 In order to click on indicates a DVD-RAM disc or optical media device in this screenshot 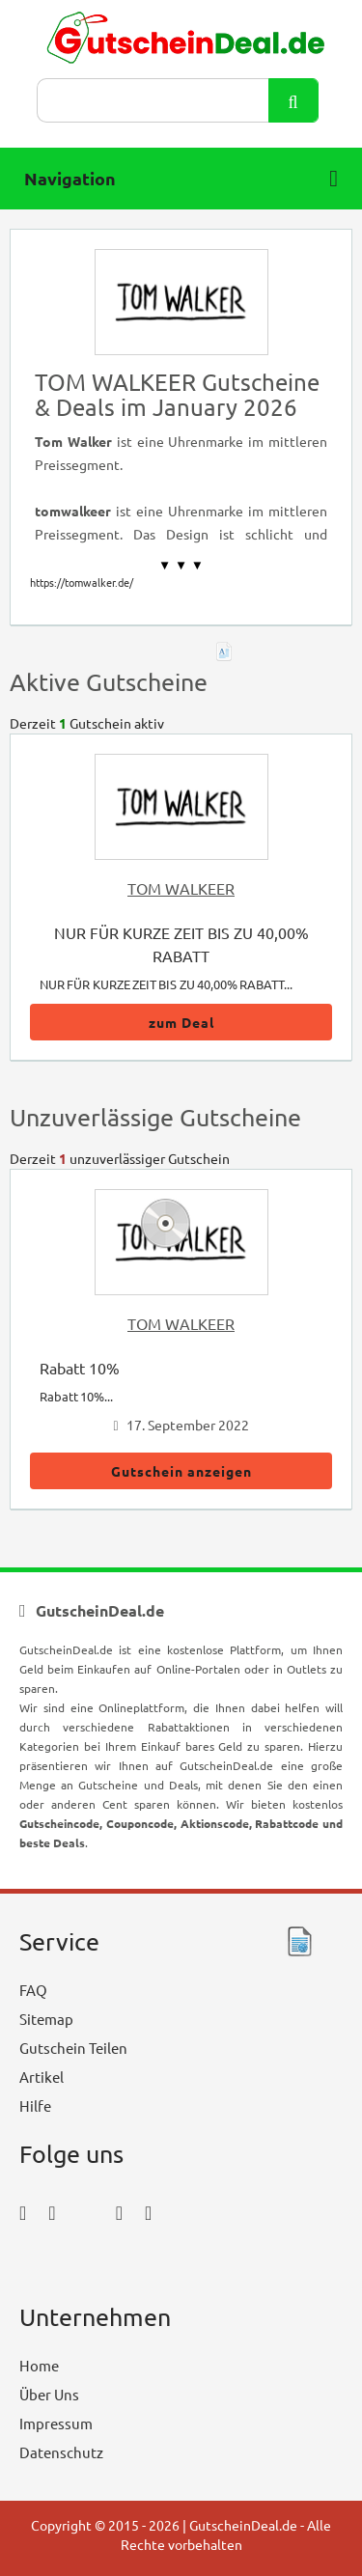, I will do `click(165, 1223)`.